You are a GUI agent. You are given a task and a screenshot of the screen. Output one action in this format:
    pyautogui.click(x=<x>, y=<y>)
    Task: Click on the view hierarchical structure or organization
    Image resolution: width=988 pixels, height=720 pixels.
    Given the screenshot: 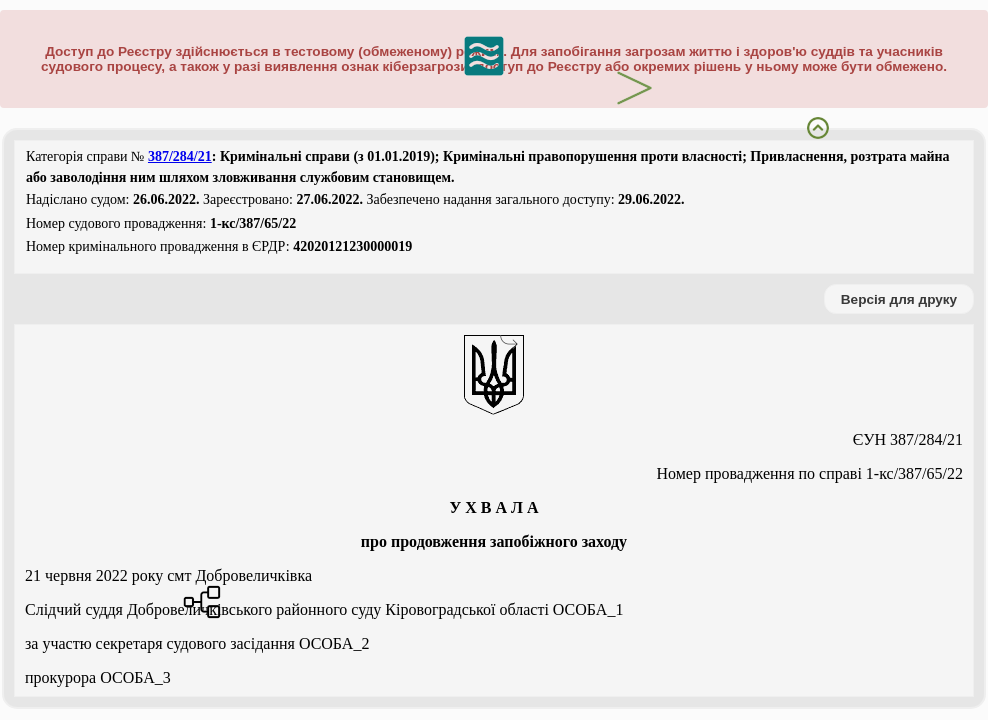 What is the action you would take?
    pyautogui.click(x=204, y=602)
    